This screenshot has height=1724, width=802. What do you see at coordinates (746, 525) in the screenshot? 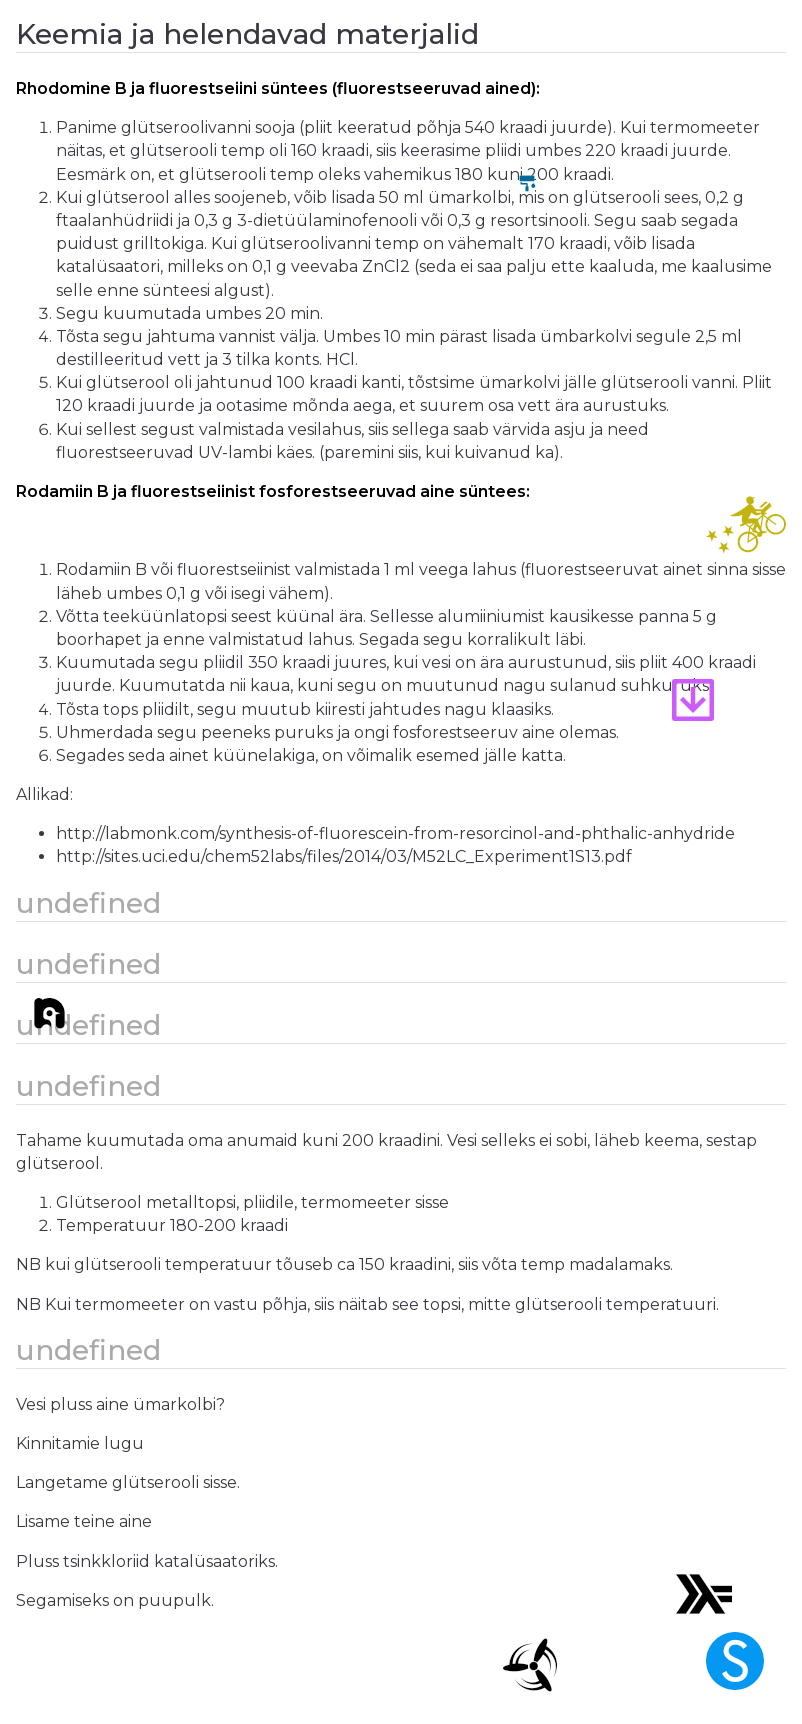
I see `open the Postmates delivery app` at bounding box center [746, 525].